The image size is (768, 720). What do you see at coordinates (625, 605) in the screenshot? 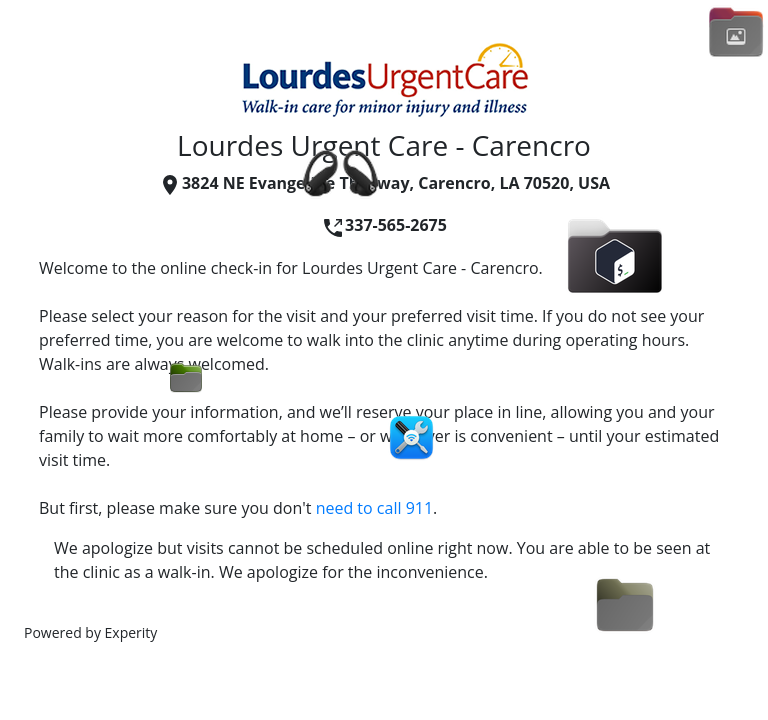
I see `indicates a valid drop target for dragging files` at bounding box center [625, 605].